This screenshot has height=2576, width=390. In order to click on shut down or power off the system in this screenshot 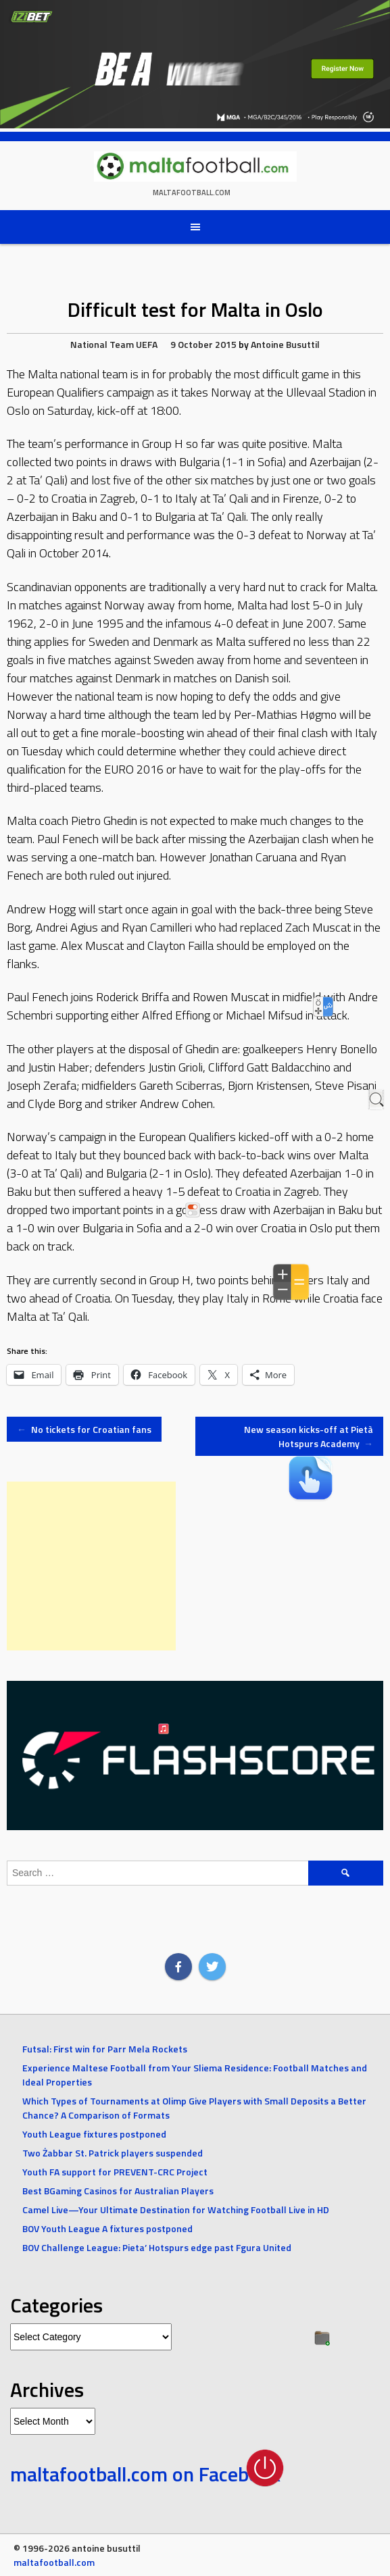, I will do `click(265, 2468)`.